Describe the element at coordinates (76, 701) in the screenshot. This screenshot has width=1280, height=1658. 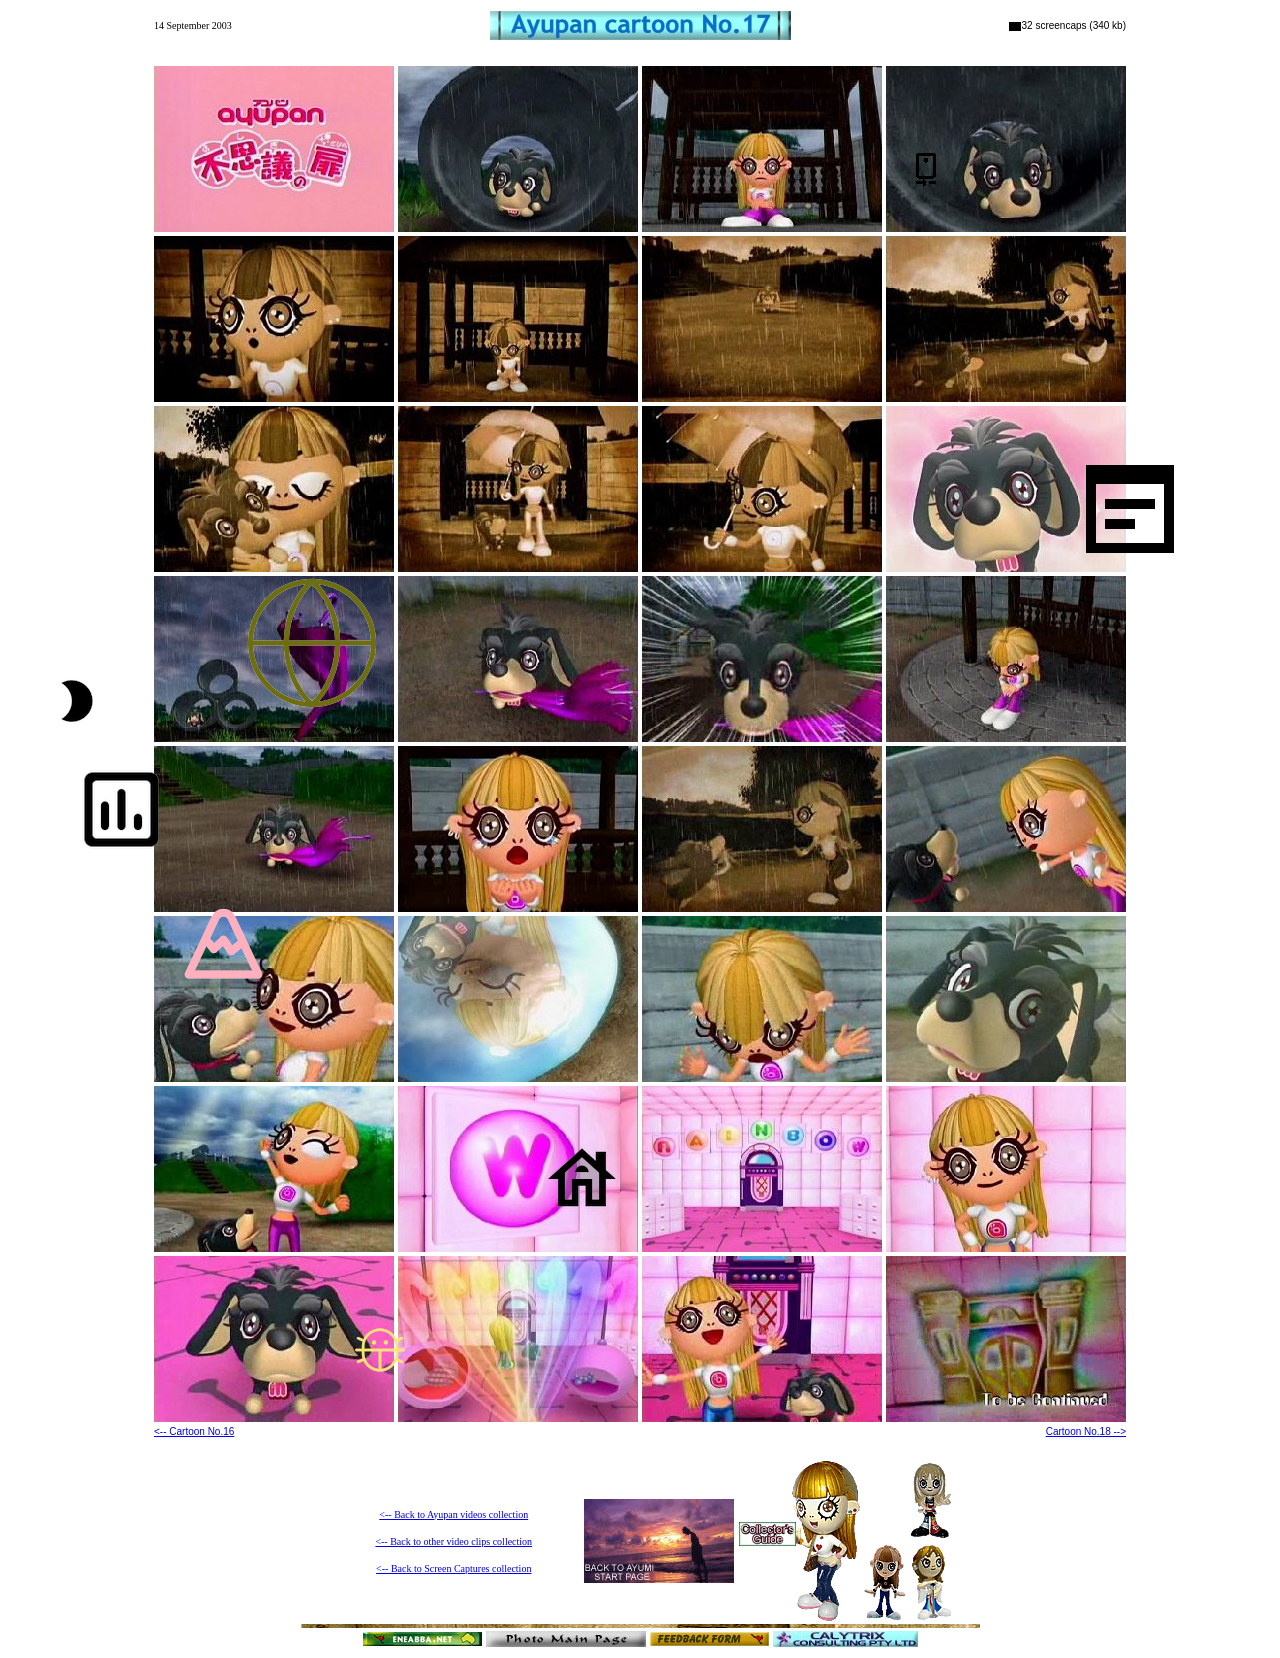
I see `toggle dark mode or night theme` at that location.